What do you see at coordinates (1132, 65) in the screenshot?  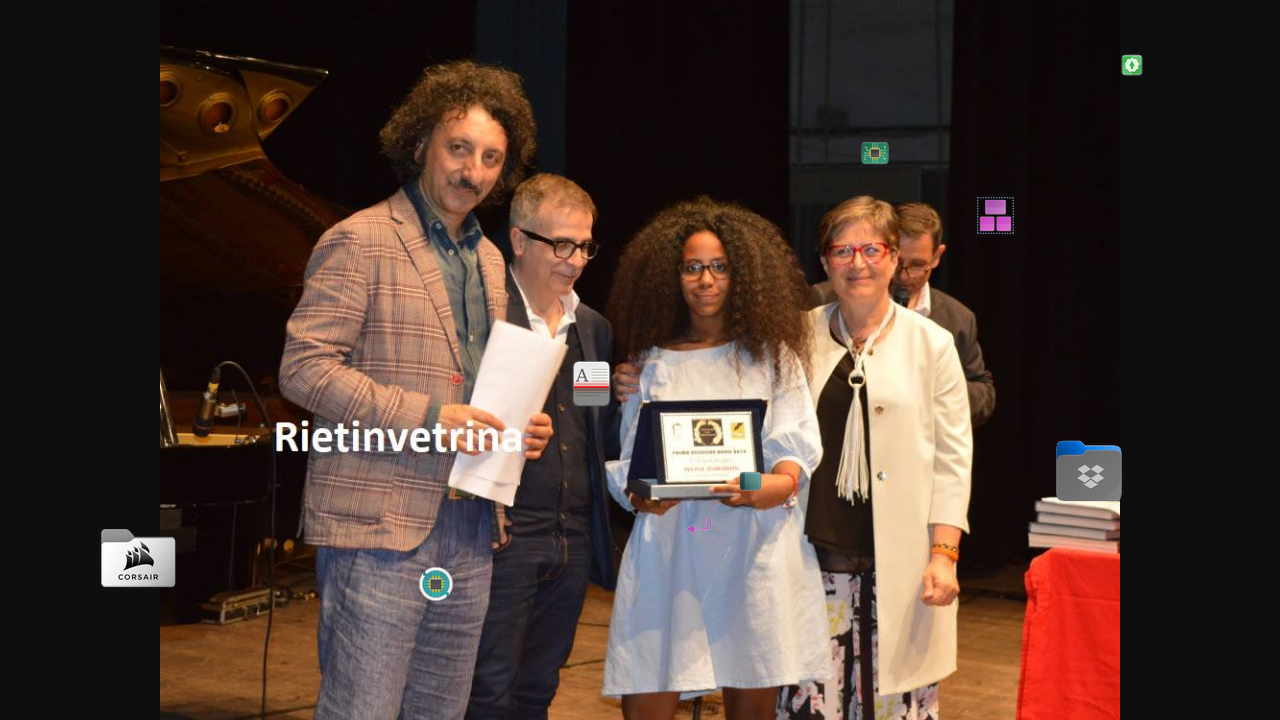 I see `access operating system updates` at bounding box center [1132, 65].